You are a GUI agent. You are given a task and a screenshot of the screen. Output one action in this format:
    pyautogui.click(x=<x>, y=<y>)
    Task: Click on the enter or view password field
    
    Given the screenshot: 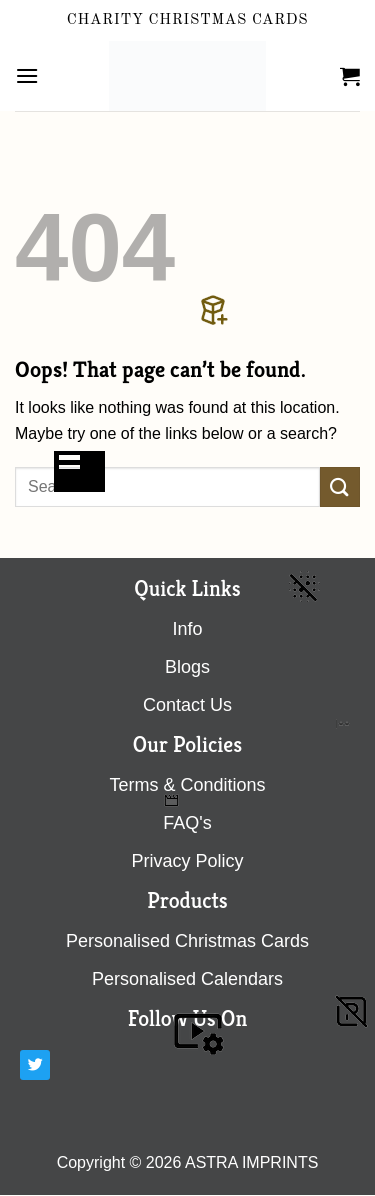 What is the action you would take?
    pyautogui.click(x=342, y=724)
    